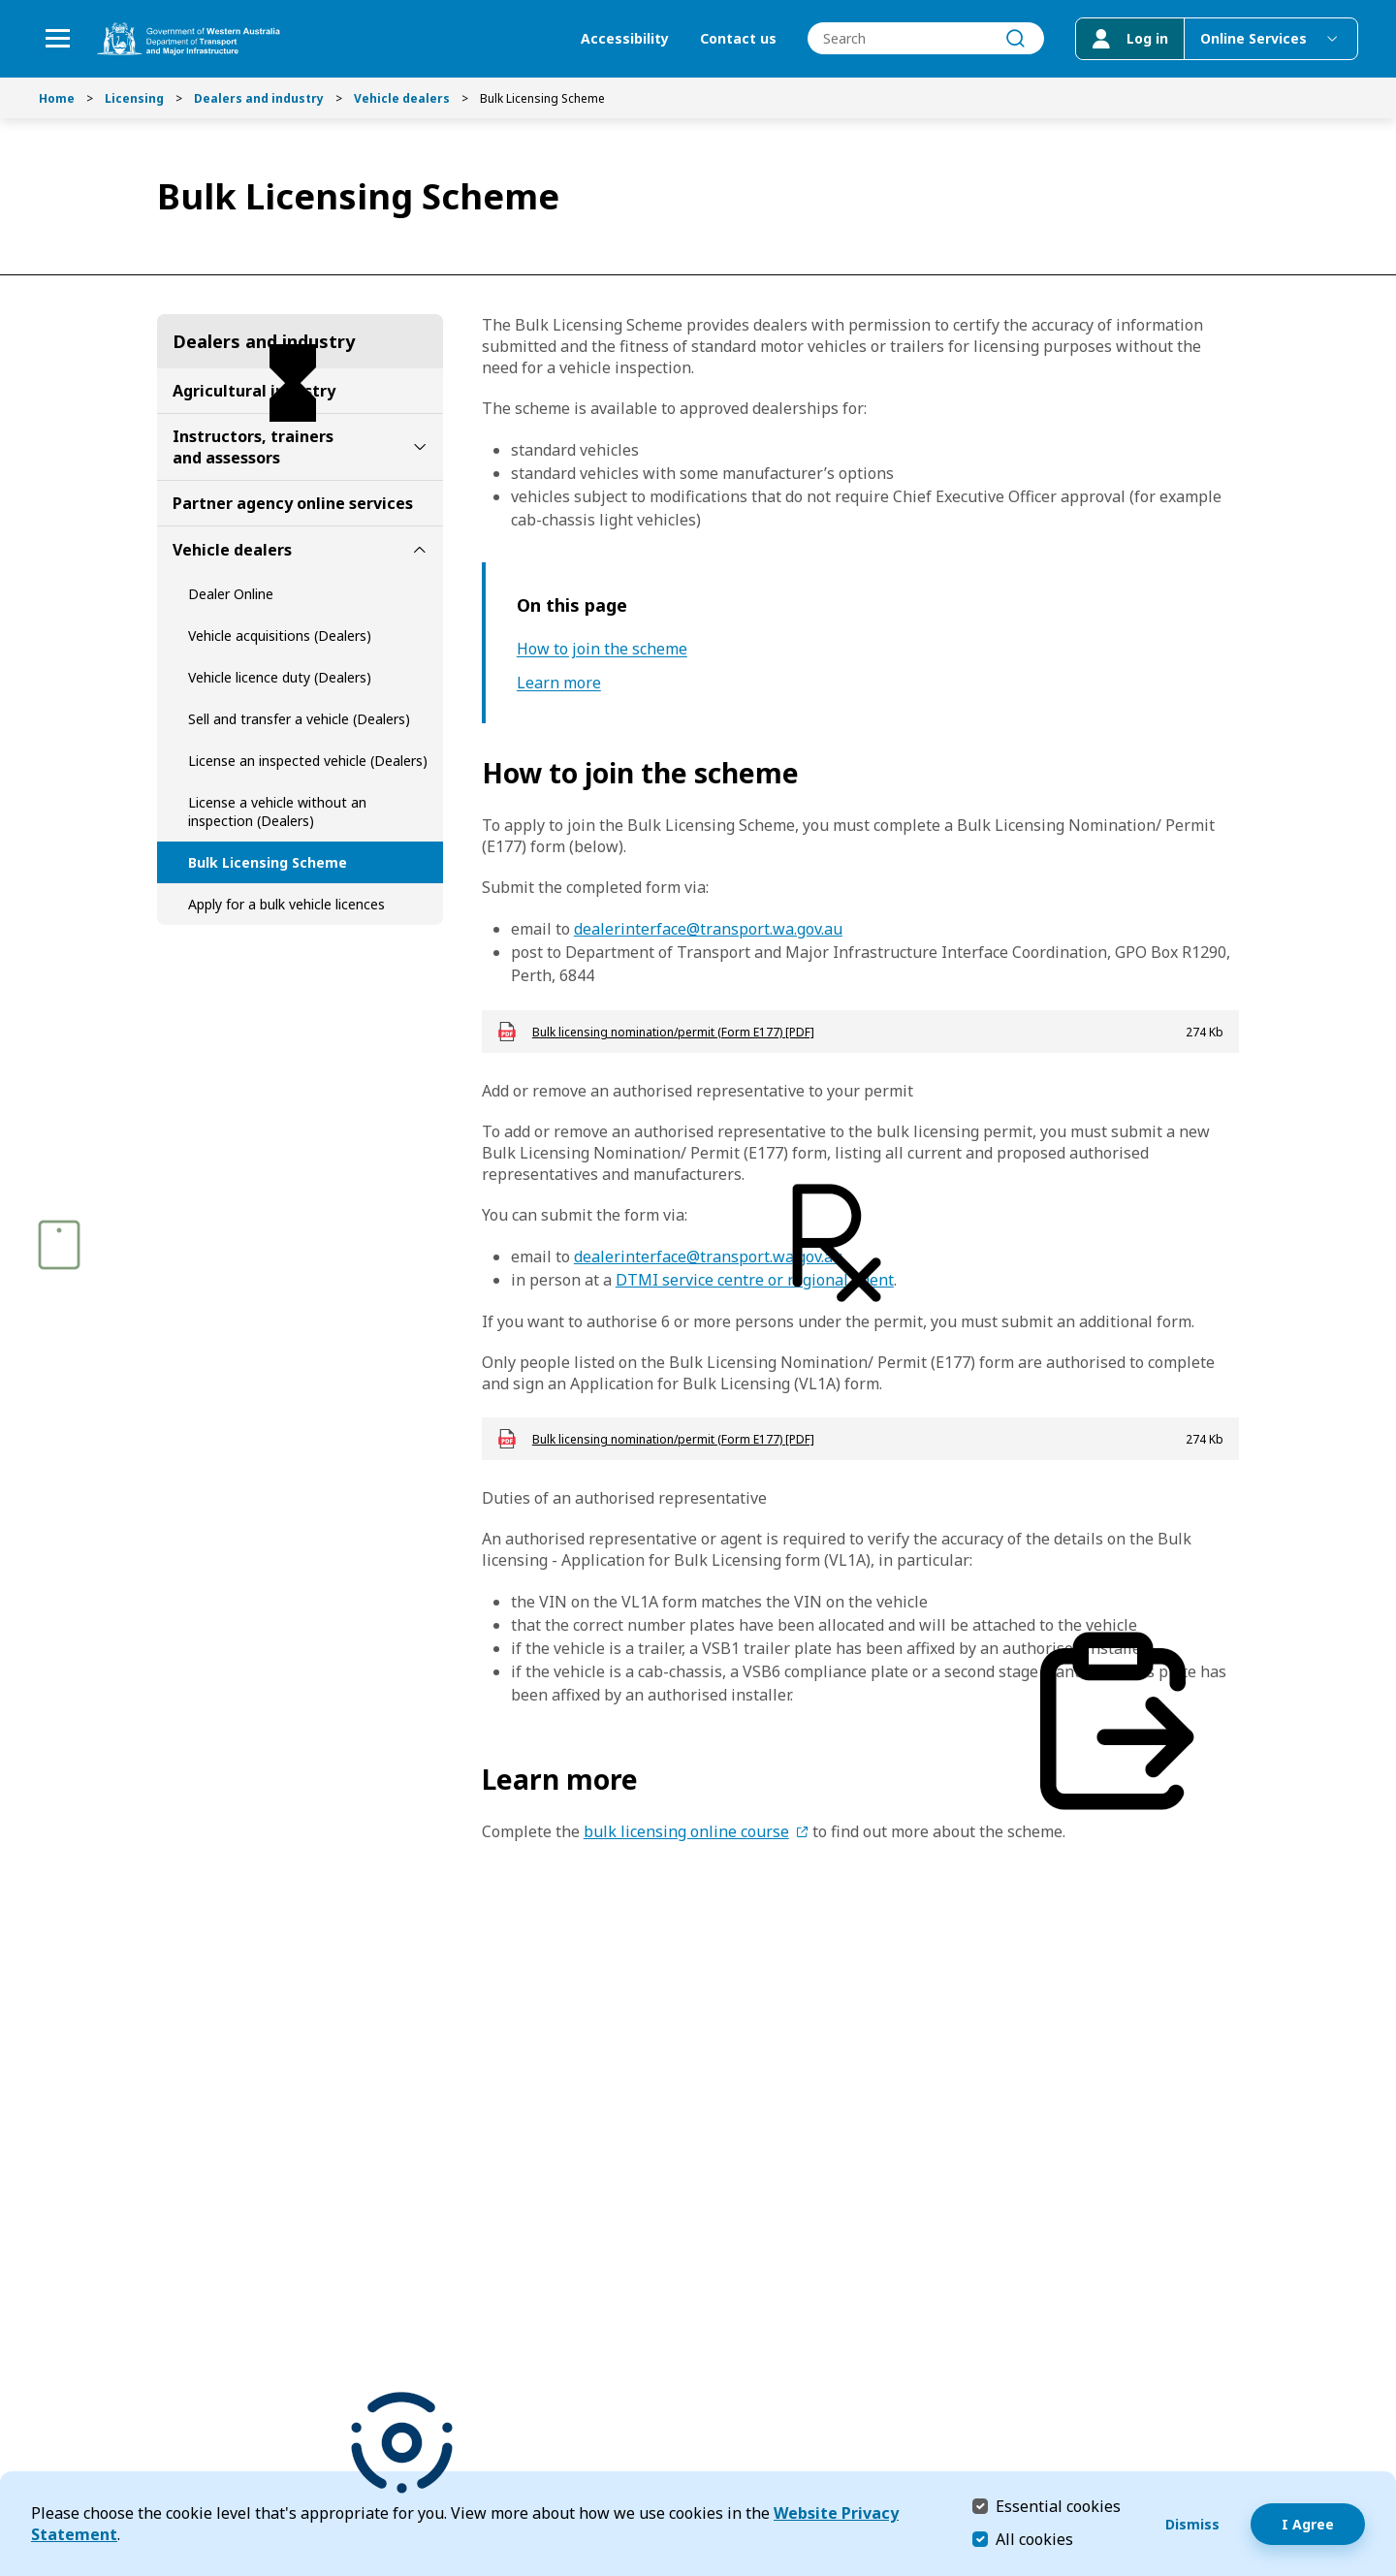 The height and width of the screenshot is (2576, 1396). I want to click on indicates a process is in progress or loading, so click(293, 383).